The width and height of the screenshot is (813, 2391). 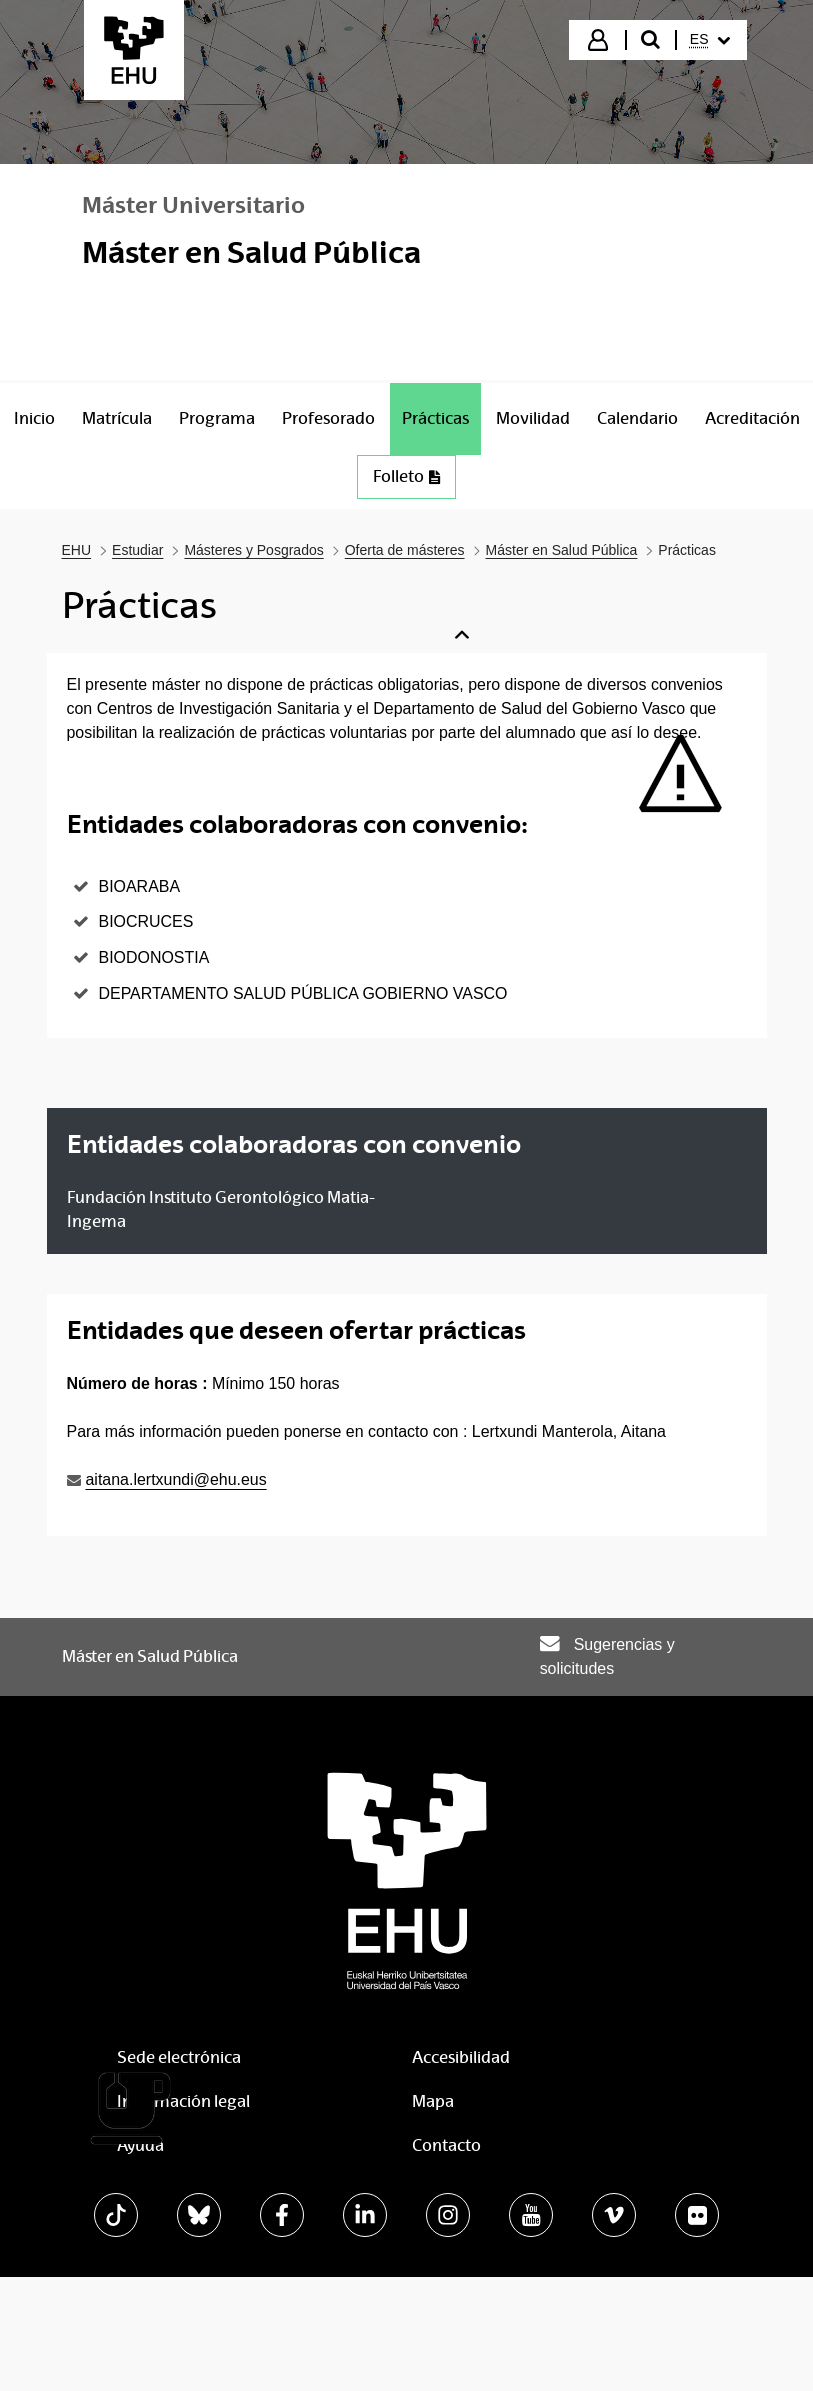 I want to click on collapse an expanded section, so click(x=462, y=635).